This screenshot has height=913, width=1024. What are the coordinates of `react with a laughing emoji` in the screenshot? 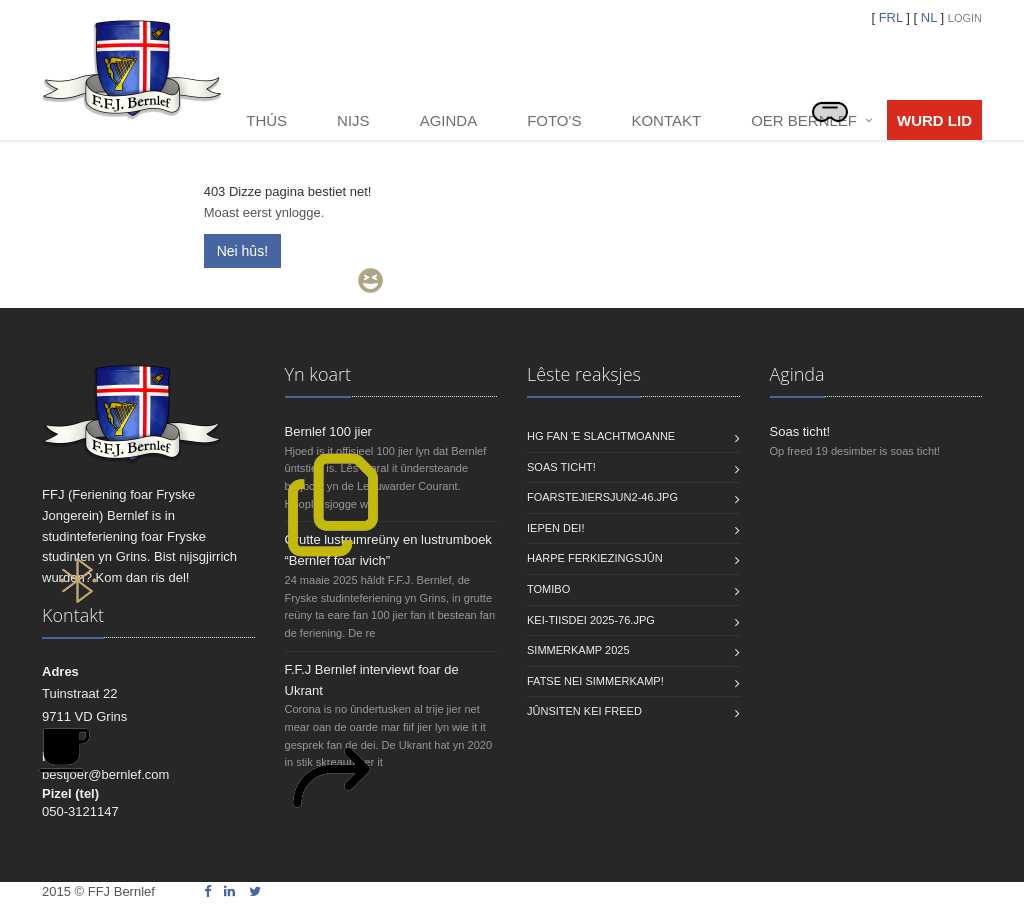 It's located at (370, 280).